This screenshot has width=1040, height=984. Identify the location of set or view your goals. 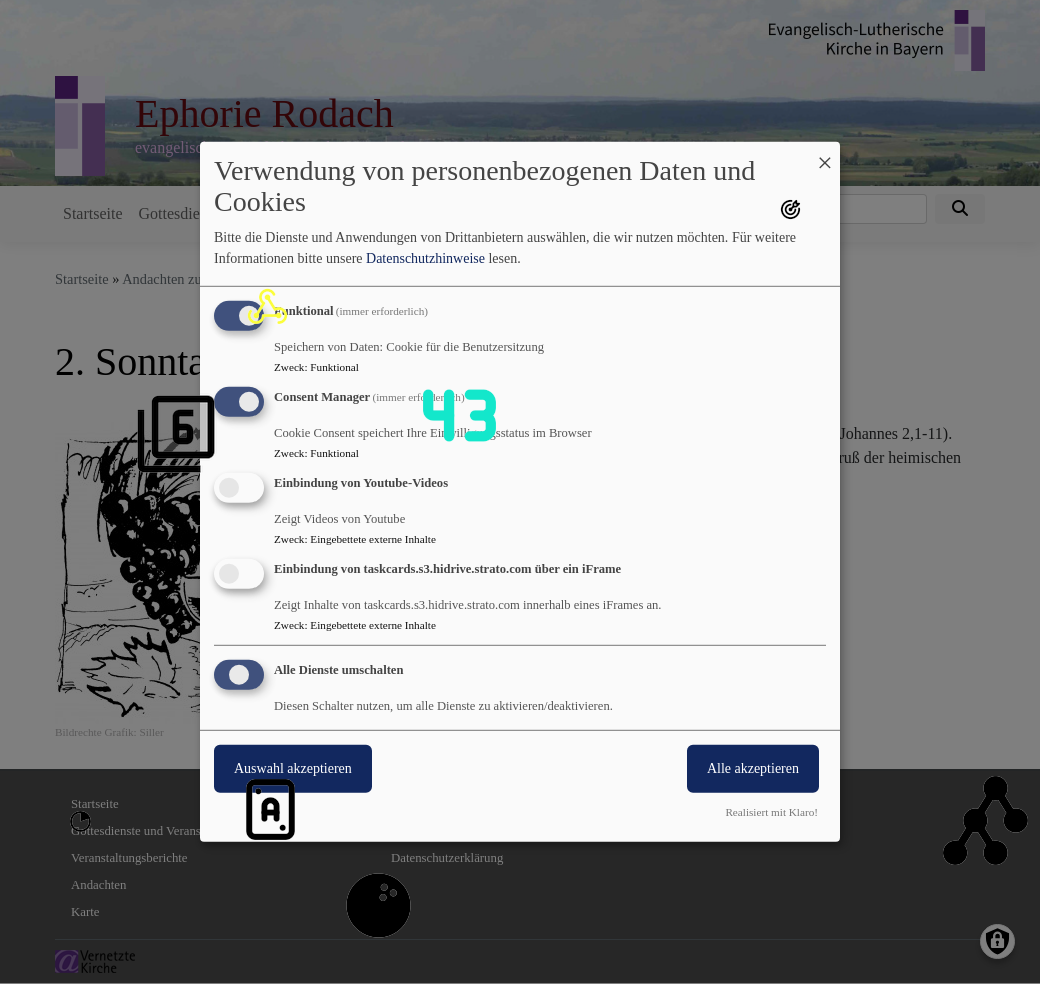
(790, 209).